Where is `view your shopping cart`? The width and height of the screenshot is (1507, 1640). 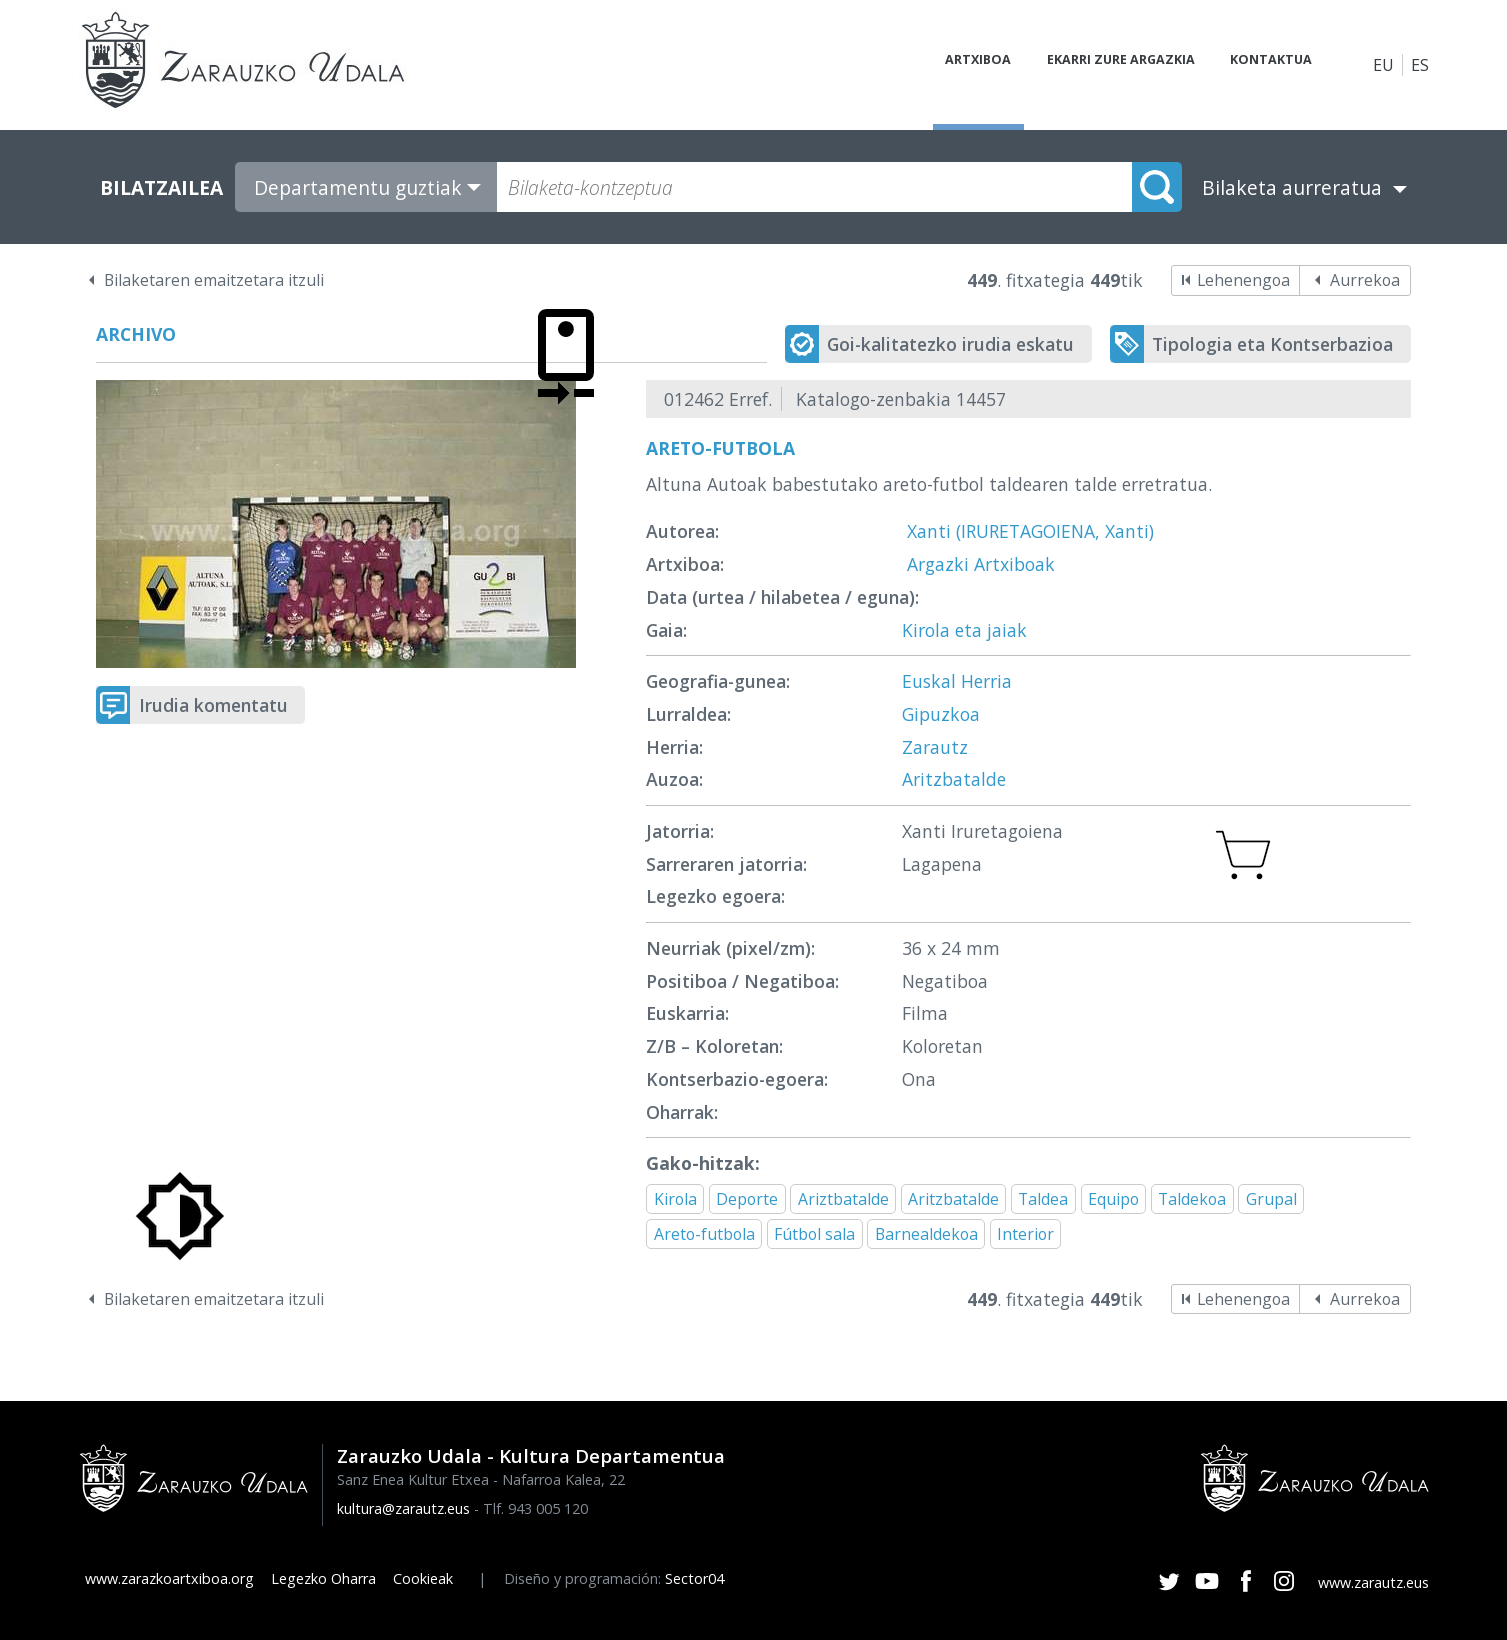 view your shopping cart is located at coordinates (1244, 855).